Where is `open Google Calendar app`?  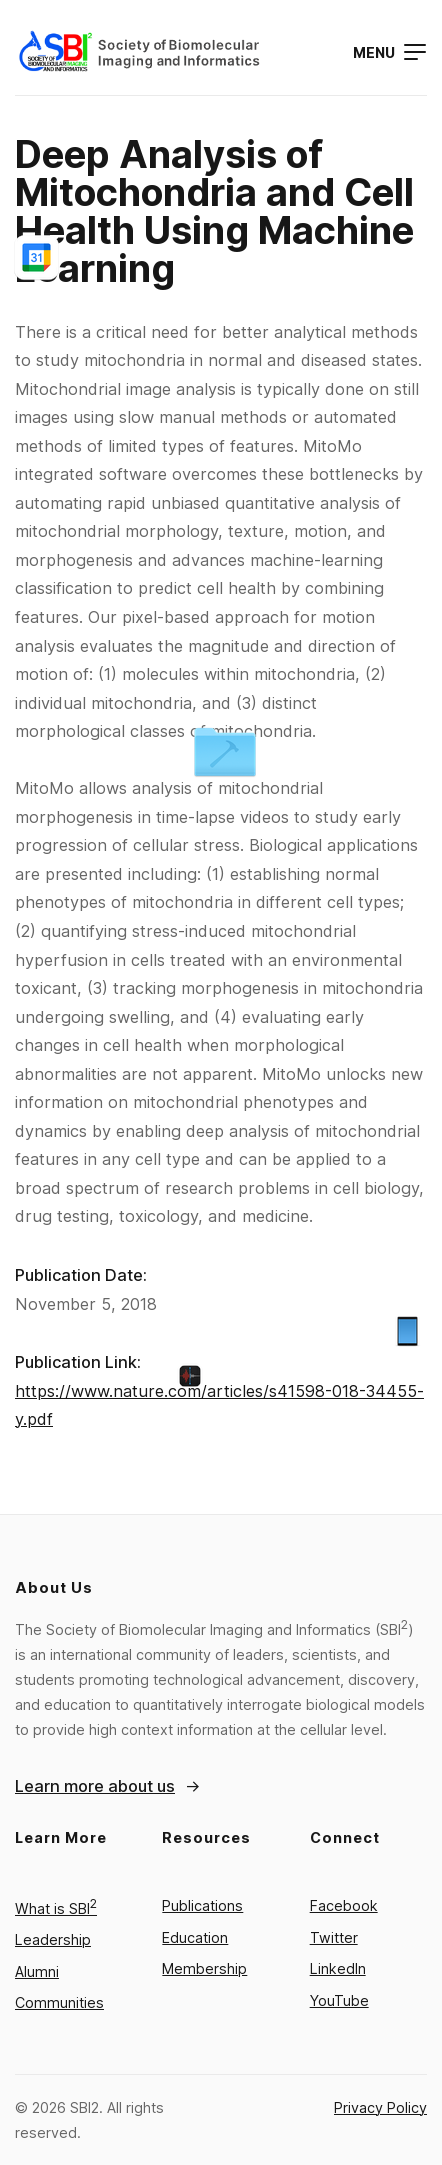 open Google Calendar app is located at coordinates (36, 257).